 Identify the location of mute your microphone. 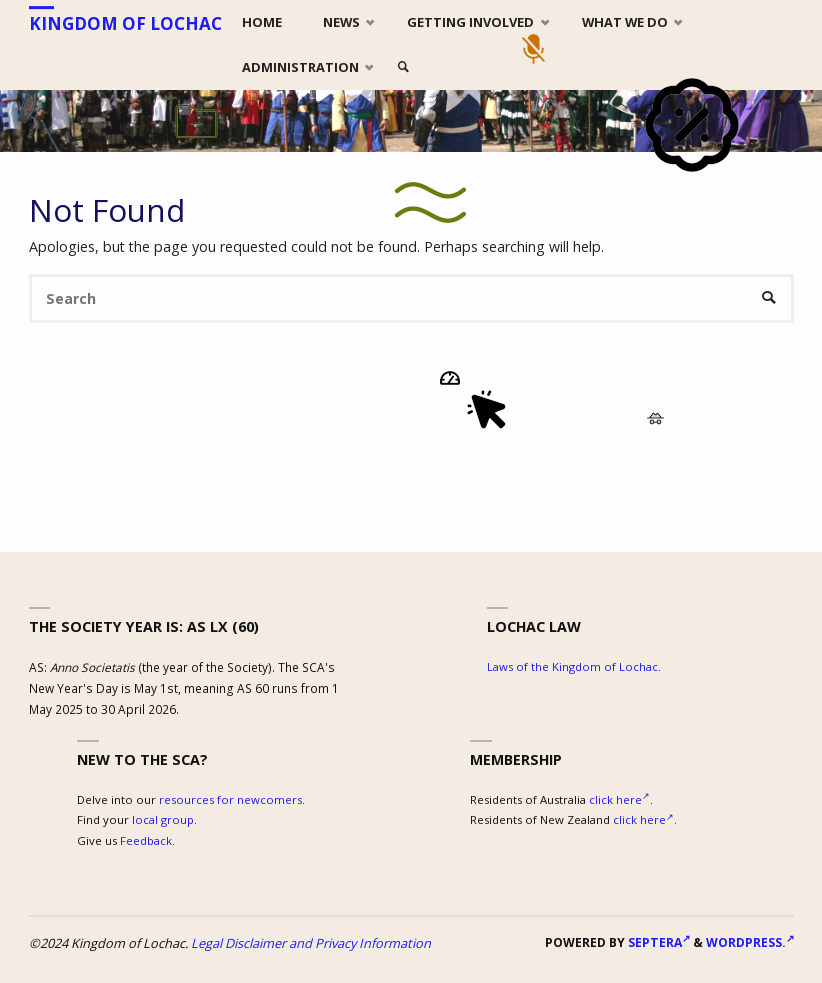
(533, 48).